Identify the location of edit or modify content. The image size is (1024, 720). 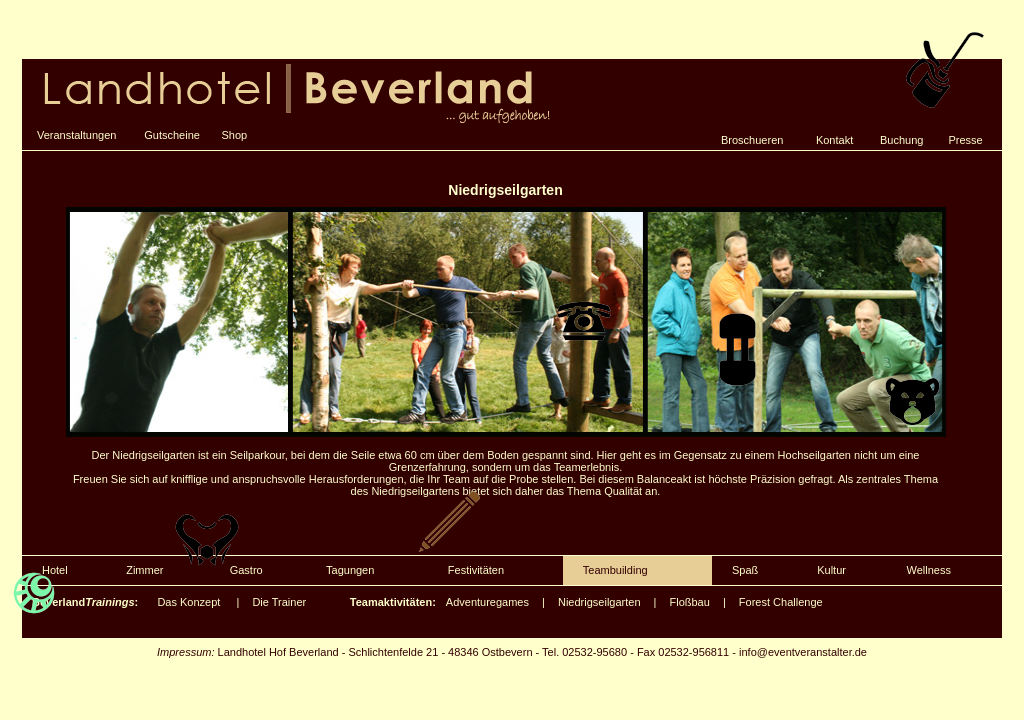
(449, 521).